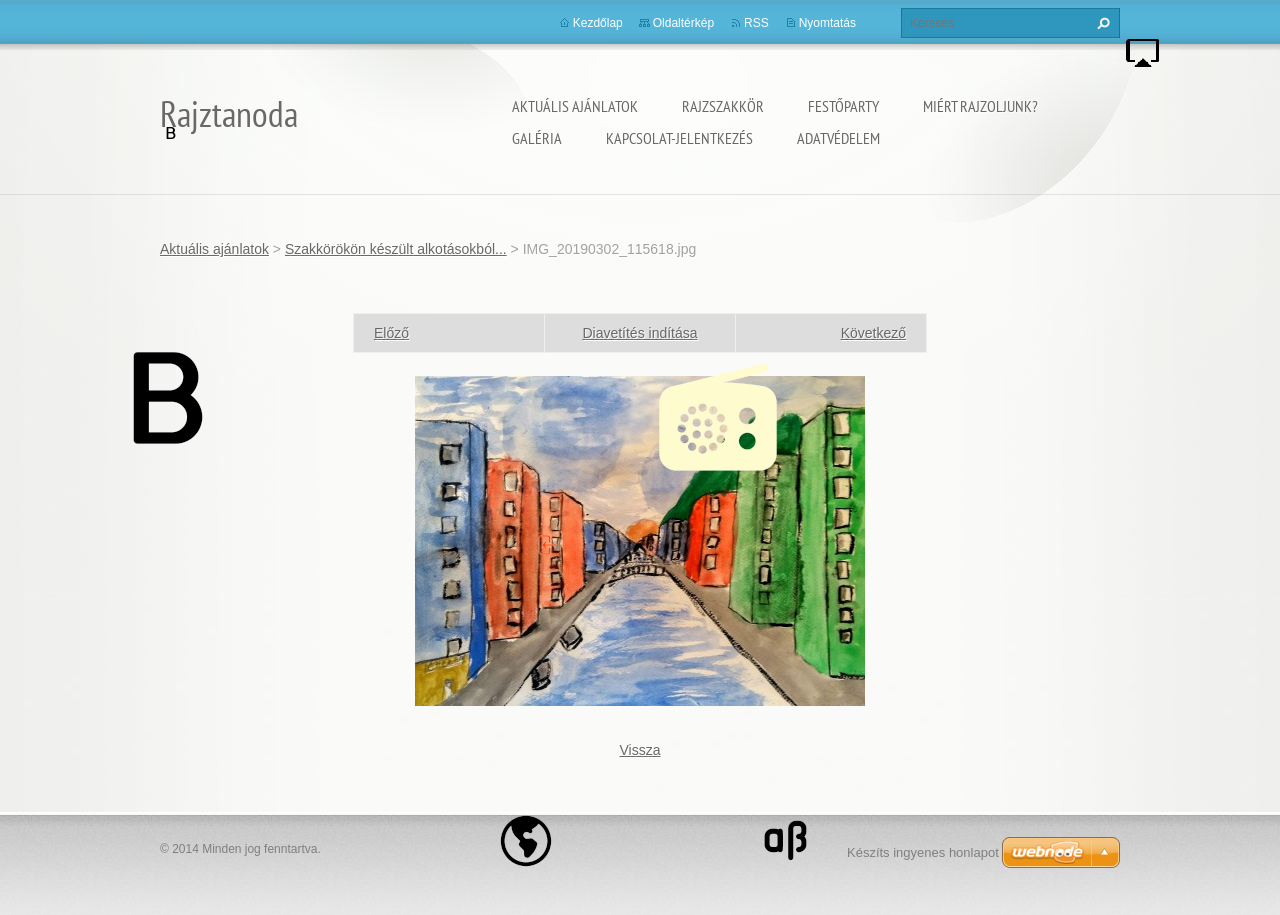 This screenshot has height=915, width=1280. I want to click on log in to your account, so click(546, 545).